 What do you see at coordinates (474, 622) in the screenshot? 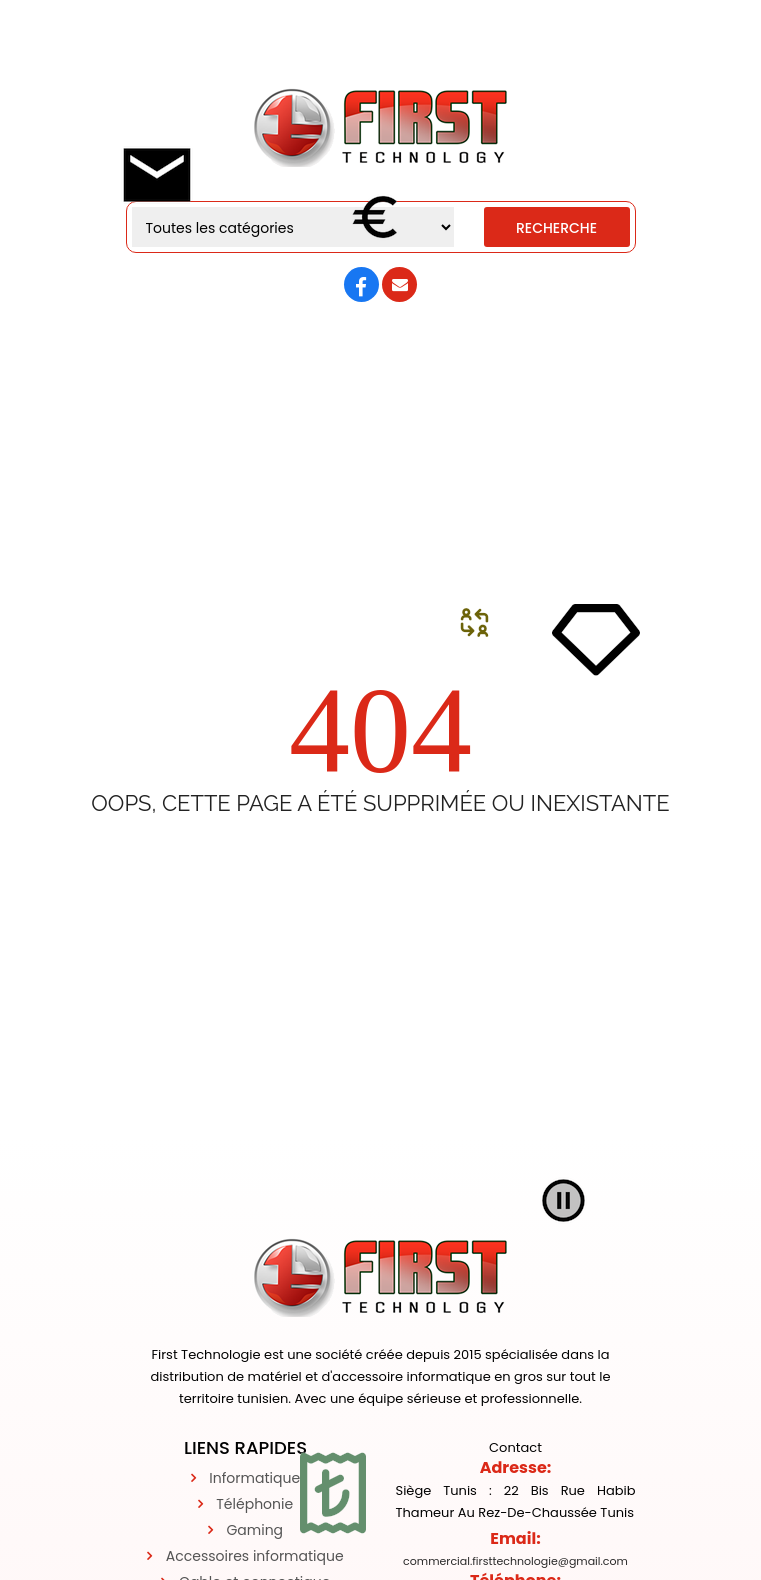
I see `replace or swap a user account` at bounding box center [474, 622].